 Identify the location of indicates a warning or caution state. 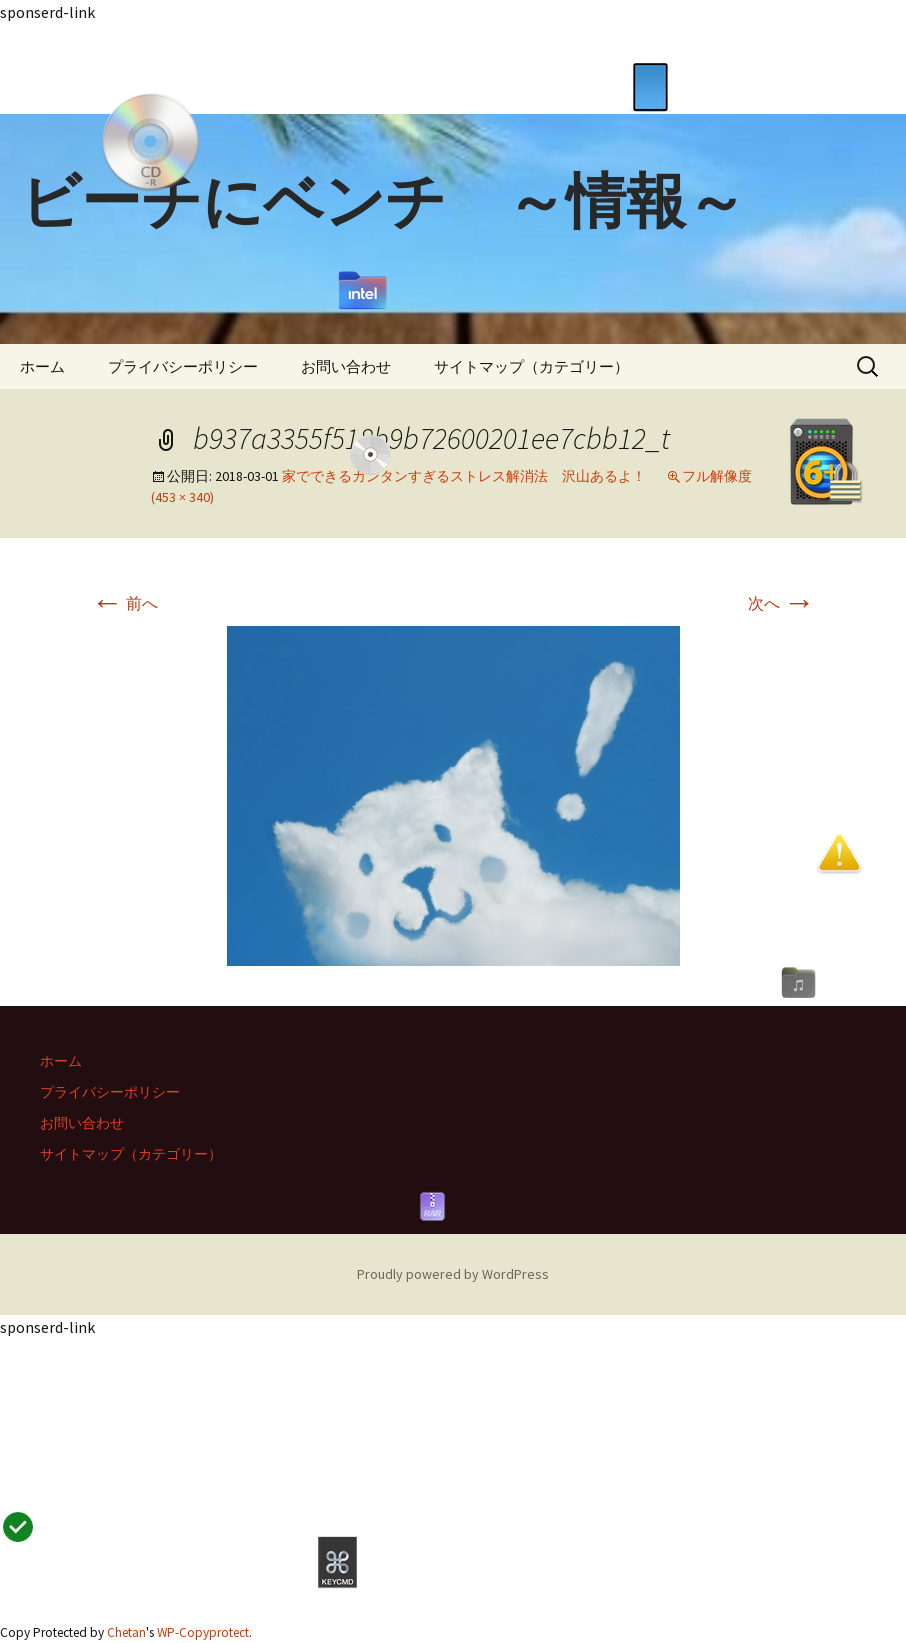
(809, 890).